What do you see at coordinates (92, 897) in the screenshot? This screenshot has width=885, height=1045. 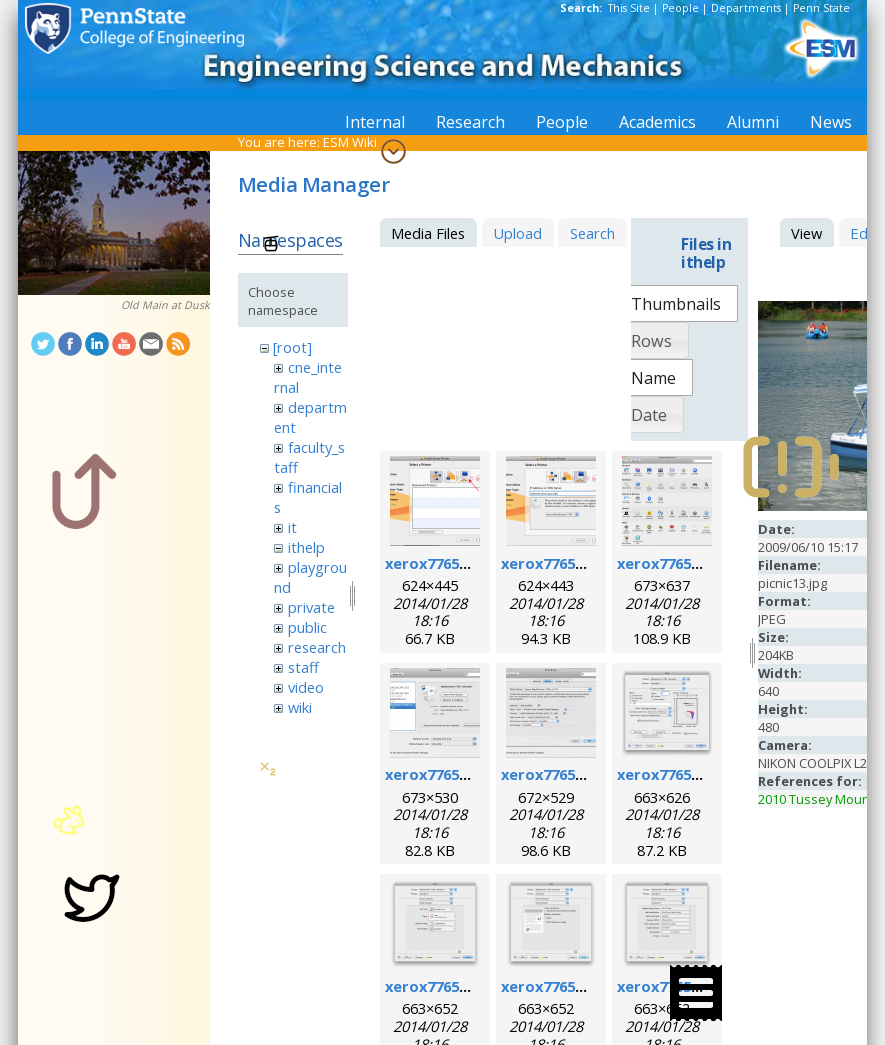 I see `open twitter` at bounding box center [92, 897].